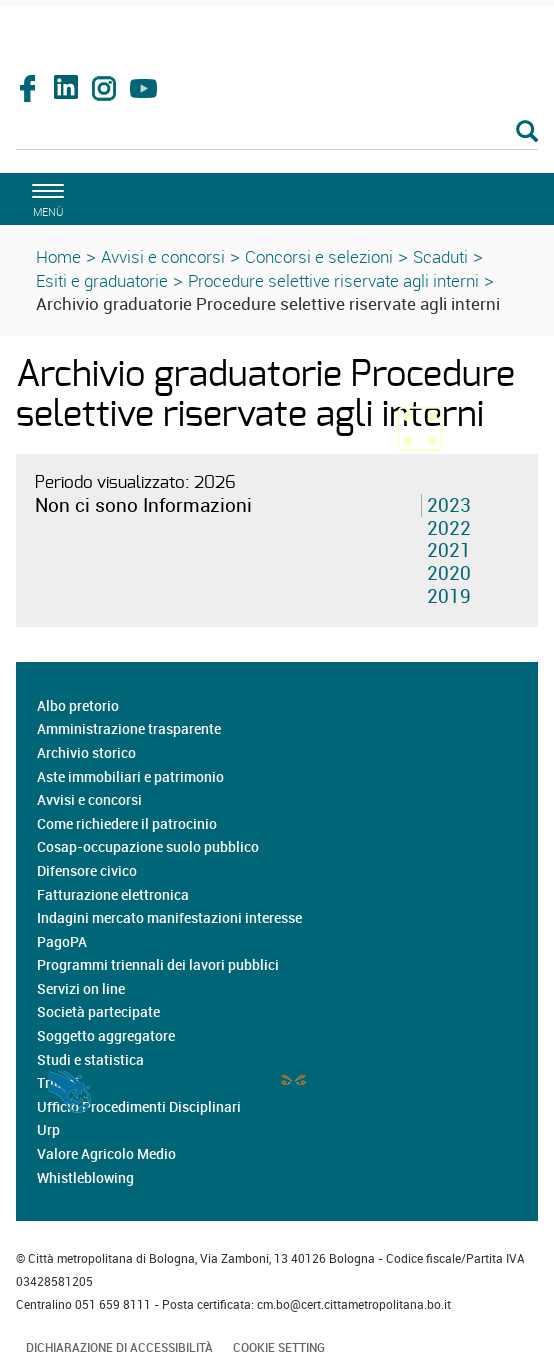 This screenshot has width=554, height=1358. I want to click on roll the dice or randomize selection, so click(420, 429).